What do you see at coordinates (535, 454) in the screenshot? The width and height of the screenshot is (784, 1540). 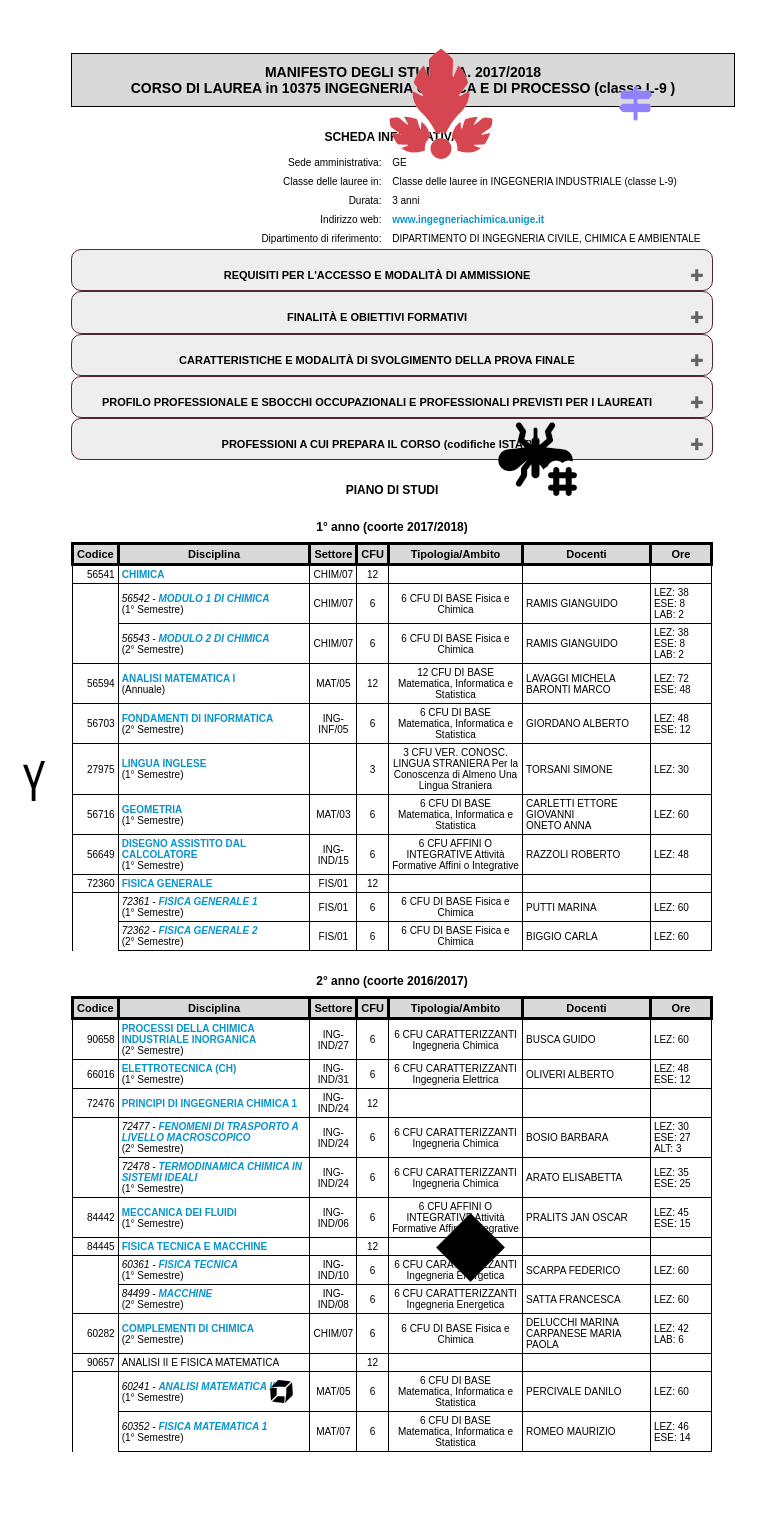 I see `mosquito protection or pest control settings` at bounding box center [535, 454].